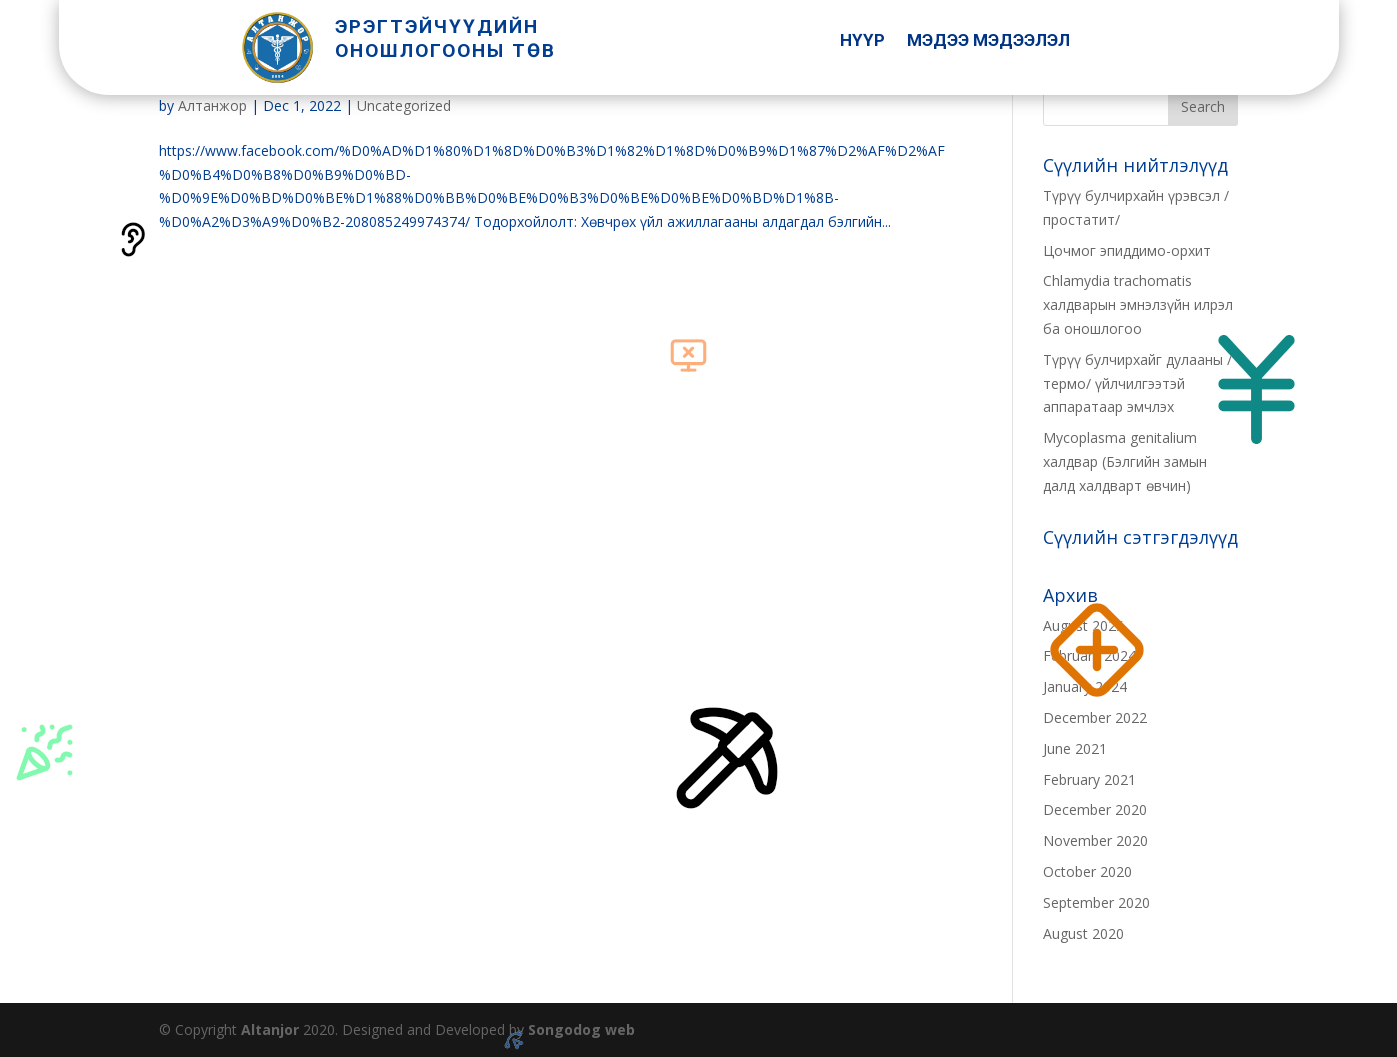 Image resolution: width=1397 pixels, height=1057 pixels. I want to click on mining or resource gathering tool, so click(727, 758).